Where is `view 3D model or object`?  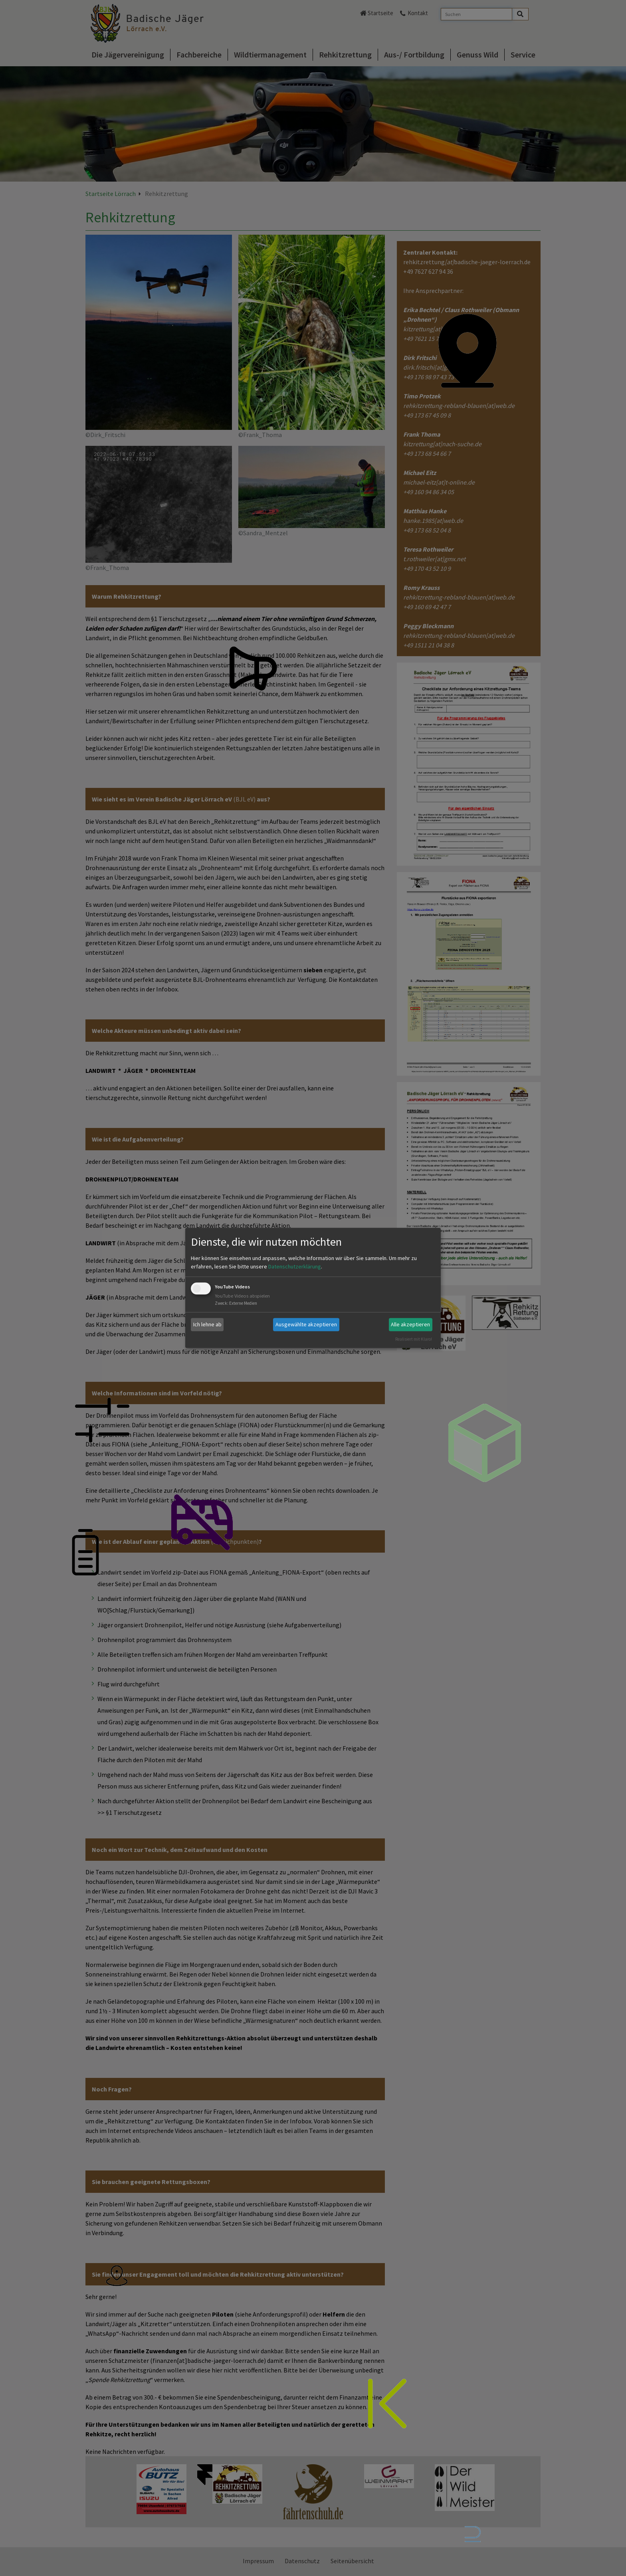 view 3D model or object is located at coordinates (485, 1443).